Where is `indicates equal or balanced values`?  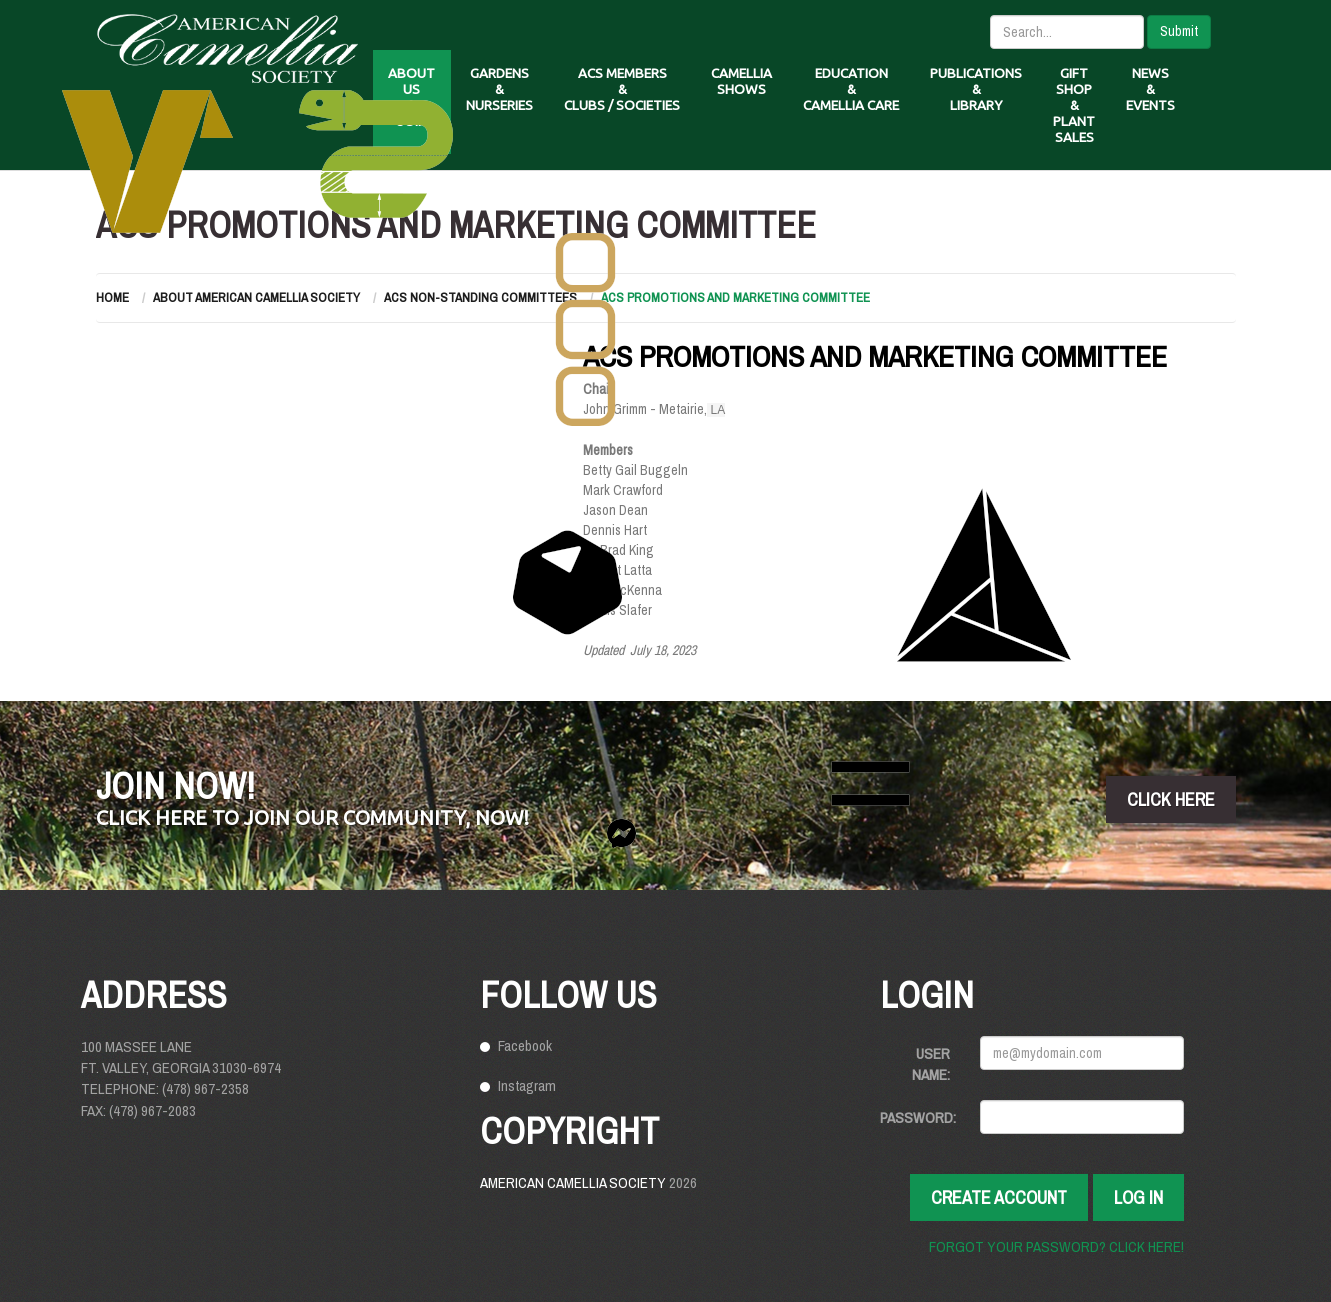
indicates equal or balanced values is located at coordinates (870, 783).